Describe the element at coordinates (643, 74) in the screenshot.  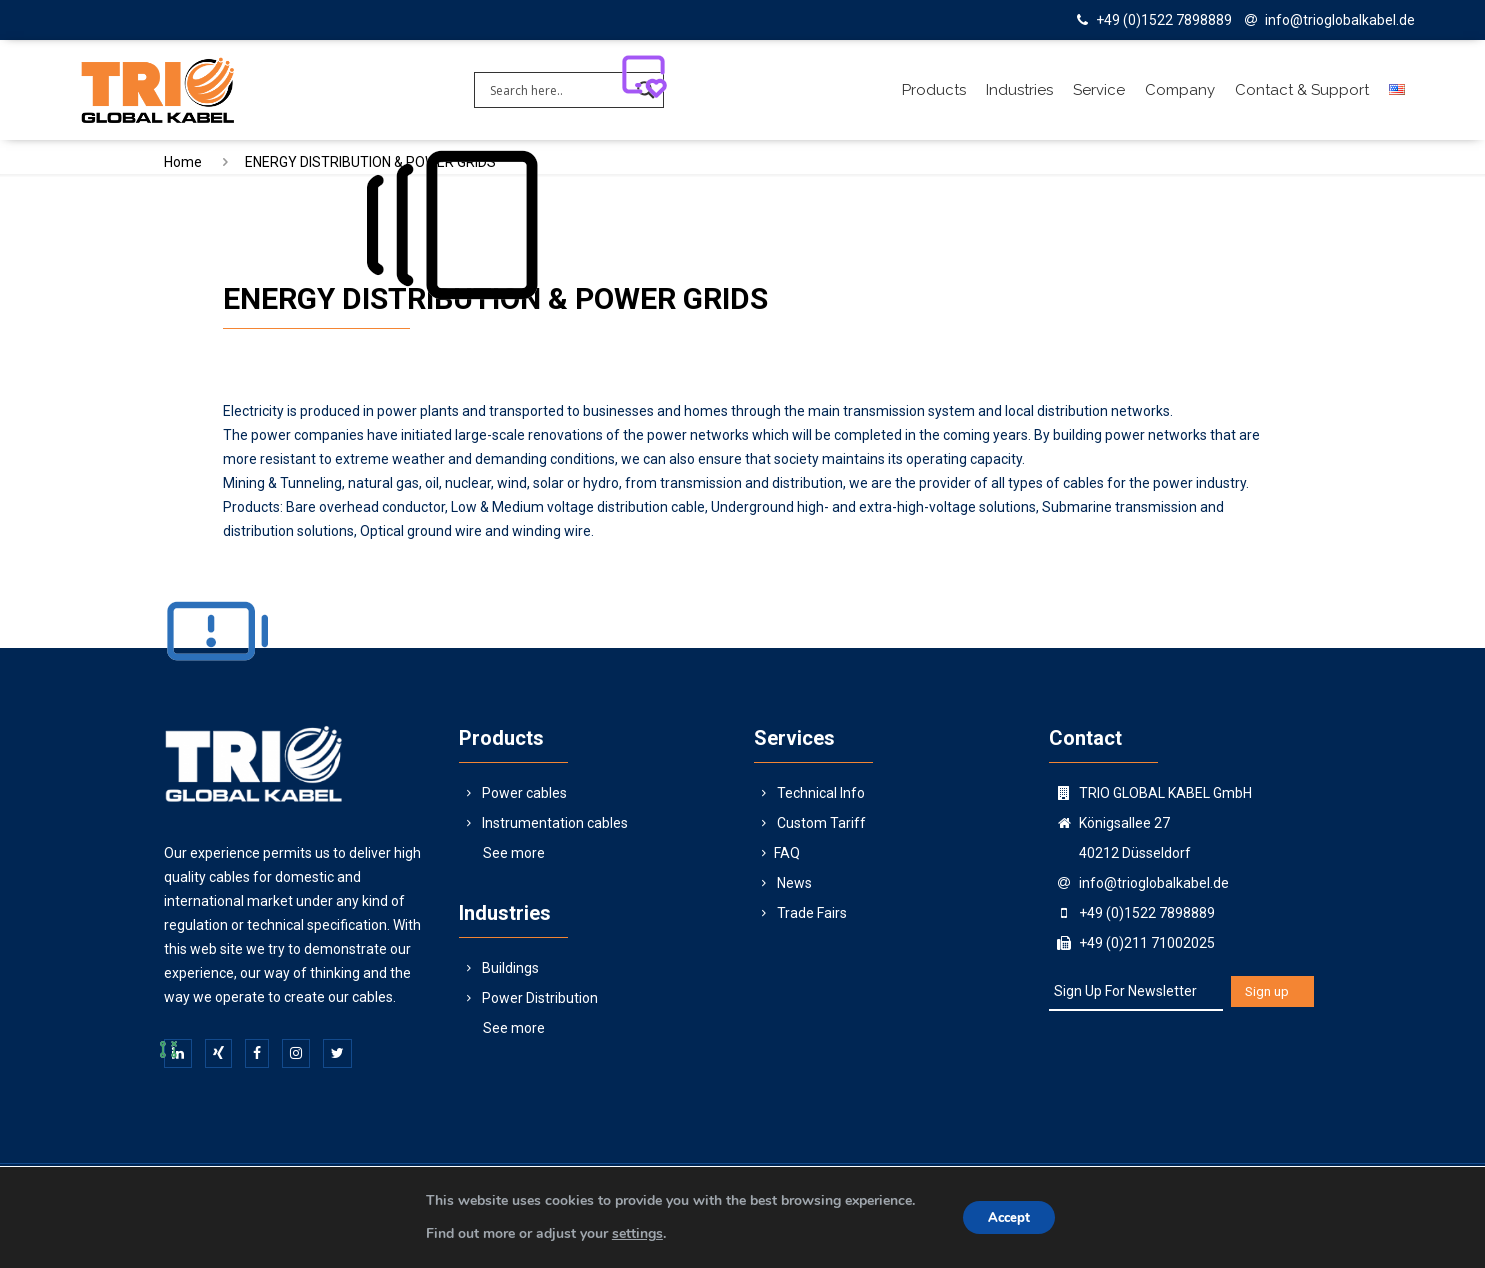
I see `add tablet to favorites` at that location.